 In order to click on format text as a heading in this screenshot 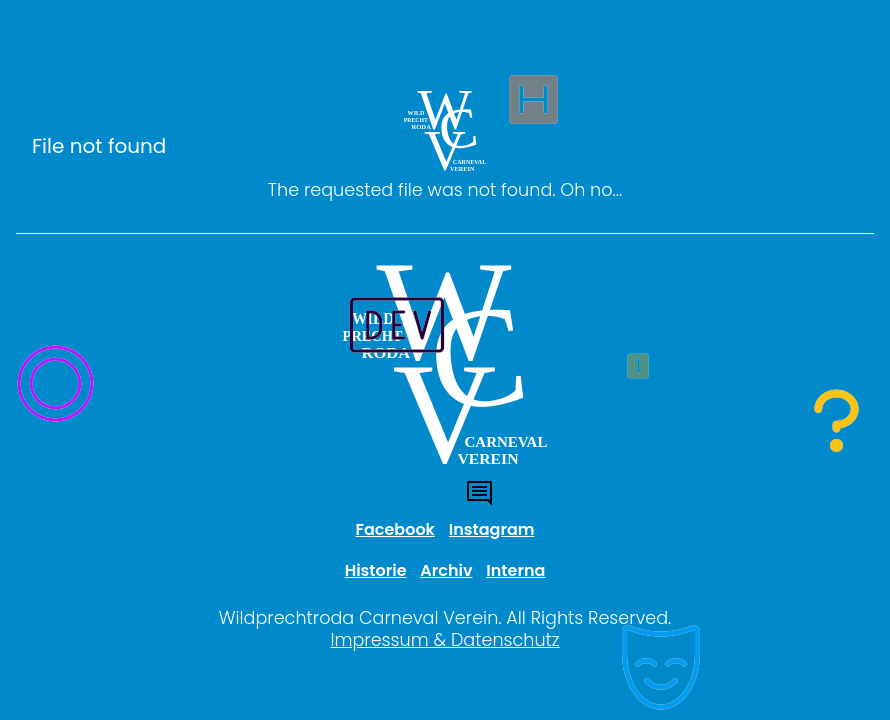, I will do `click(533, 99)`.